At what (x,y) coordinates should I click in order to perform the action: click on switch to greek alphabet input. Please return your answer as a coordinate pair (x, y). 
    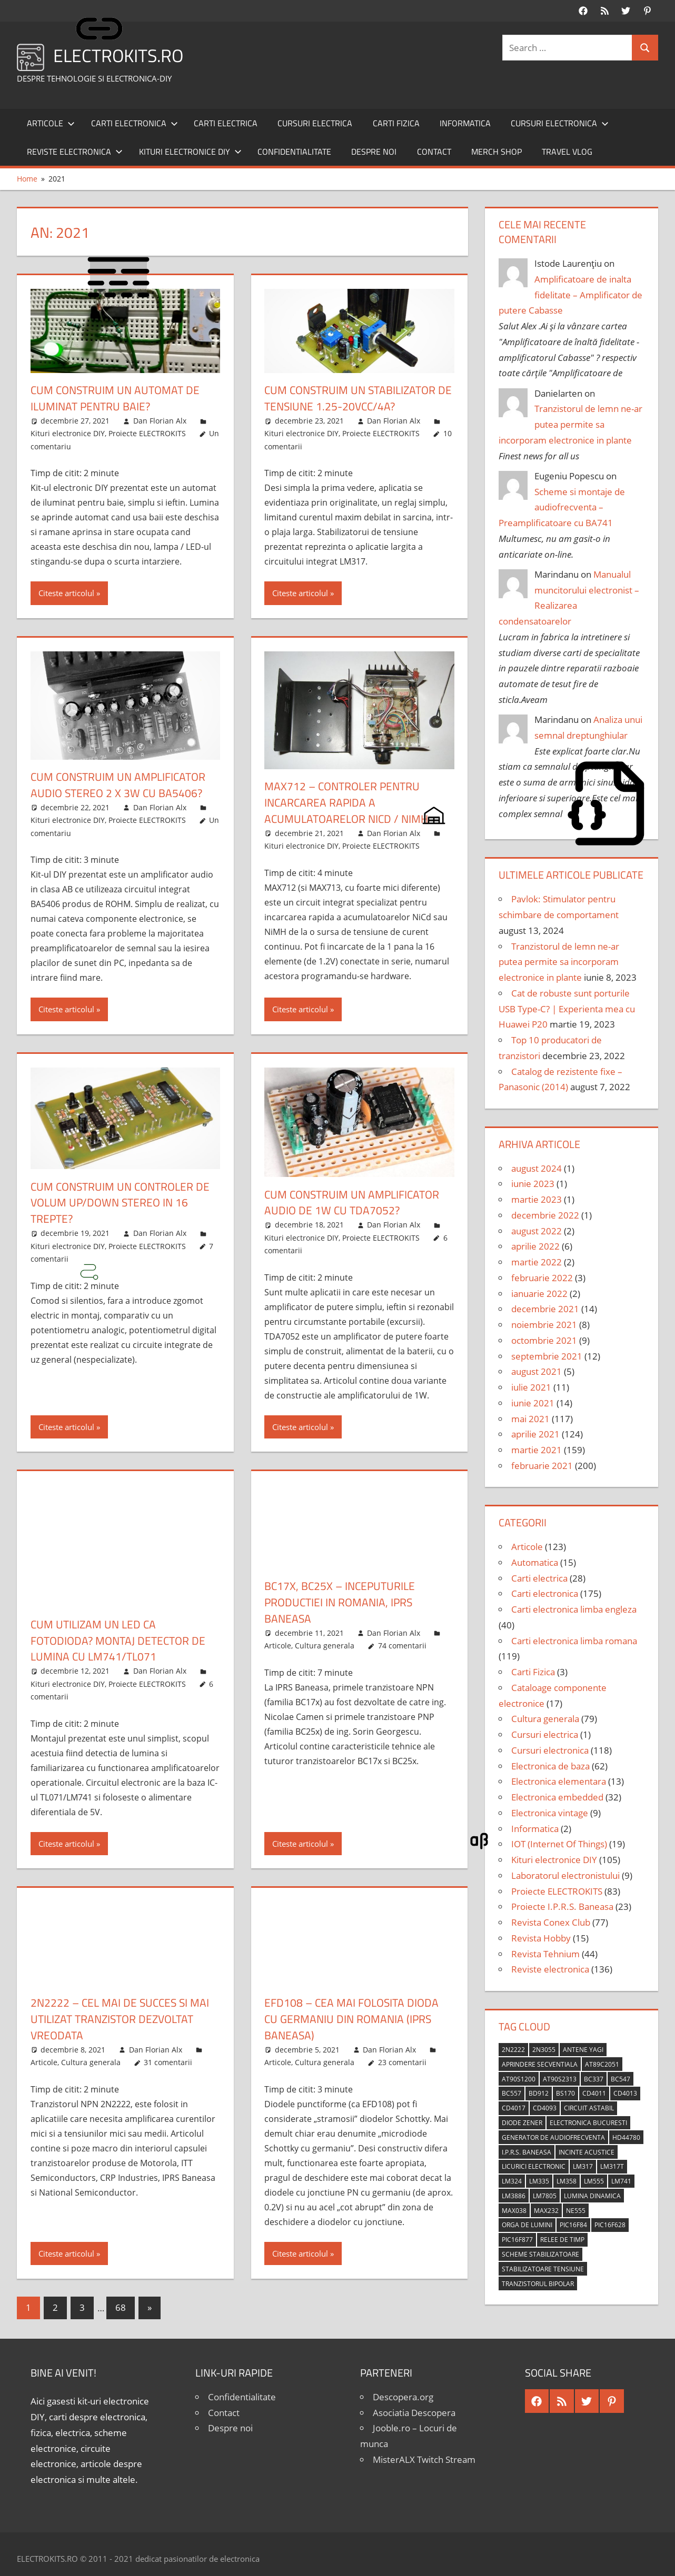
    Looking at the image, I should click on (479, 1839).